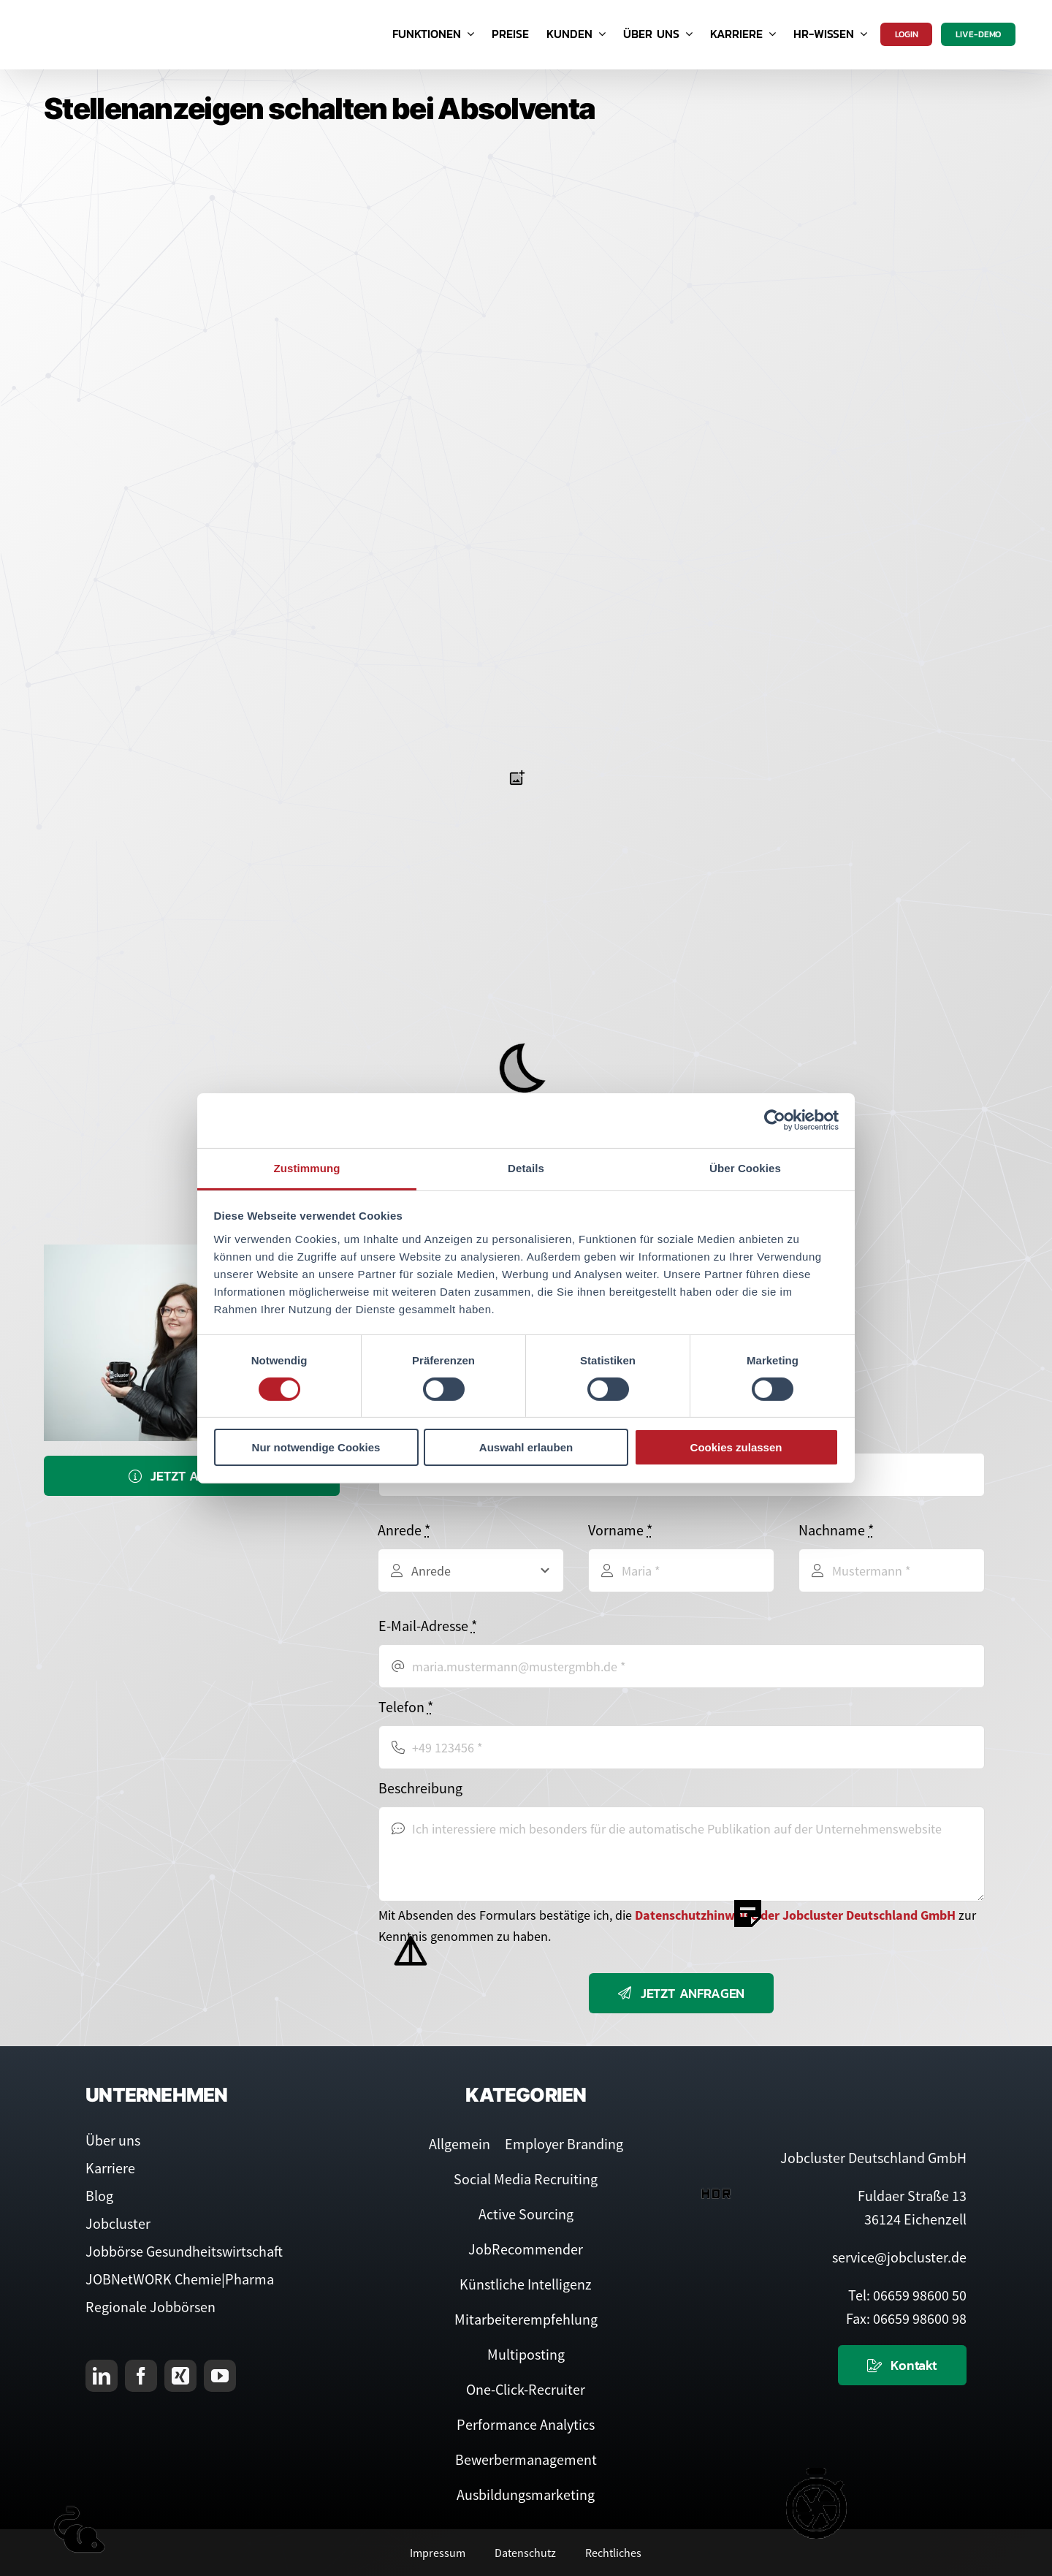 The width and height of the screenshot is (1052, 2576). Describe the element at coordinates (79, 2529) in the screenshot. I see `request rodent pest control services` at that location.